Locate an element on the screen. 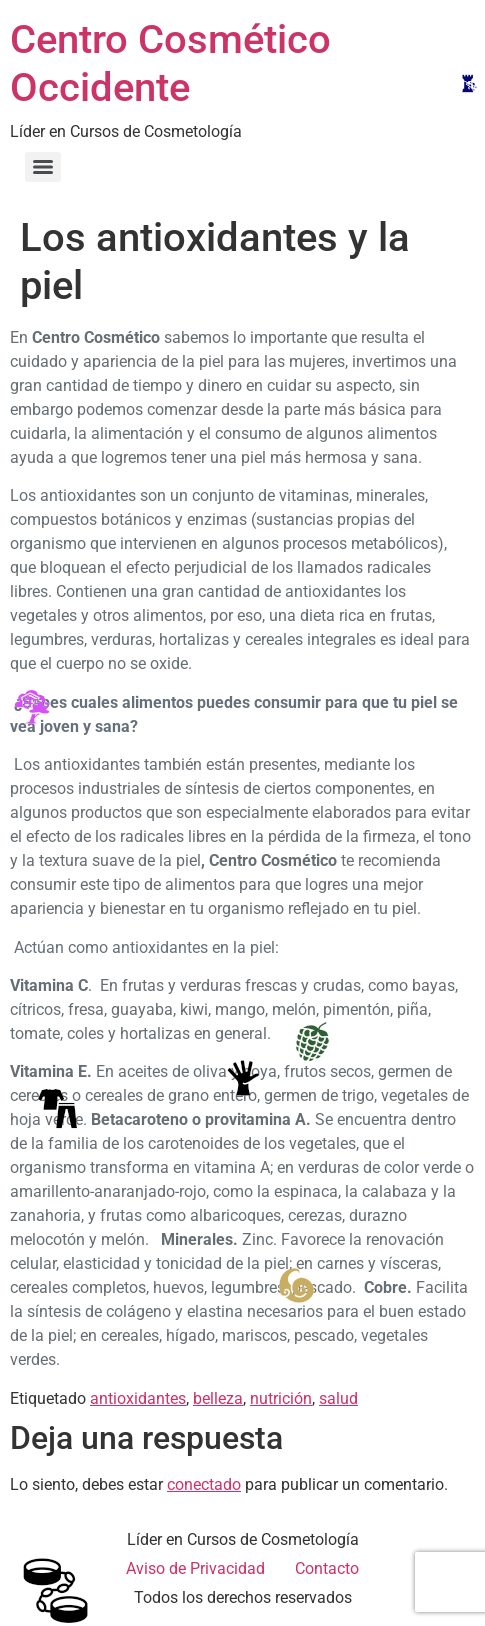  browse clothing items or wardrobe is located at coordinates (57, 1108).